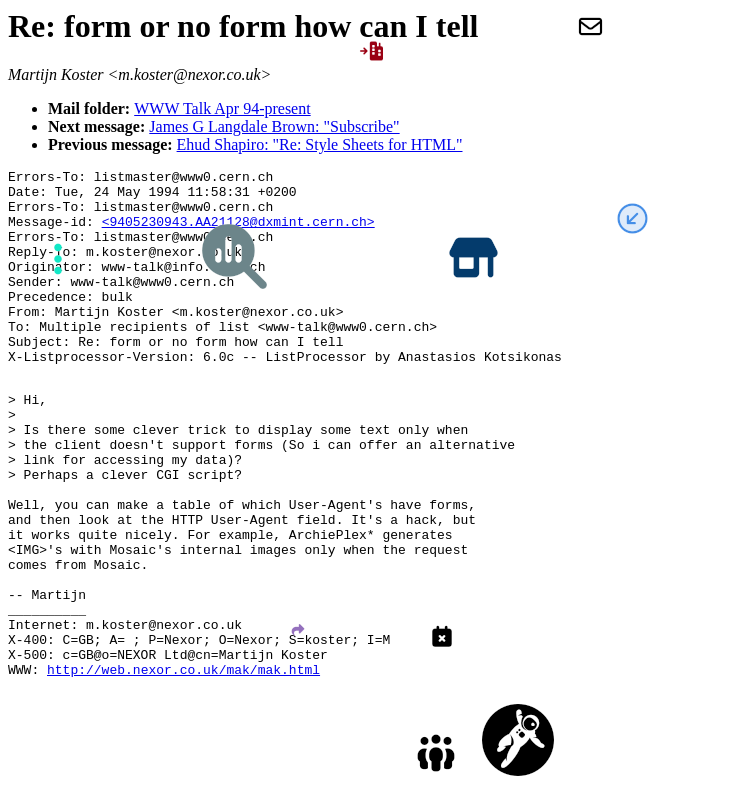  What do you see at coordinates (518, 740) in the screenshot?
I see `grav CMS platform logo` at bounding box center [518, 740].